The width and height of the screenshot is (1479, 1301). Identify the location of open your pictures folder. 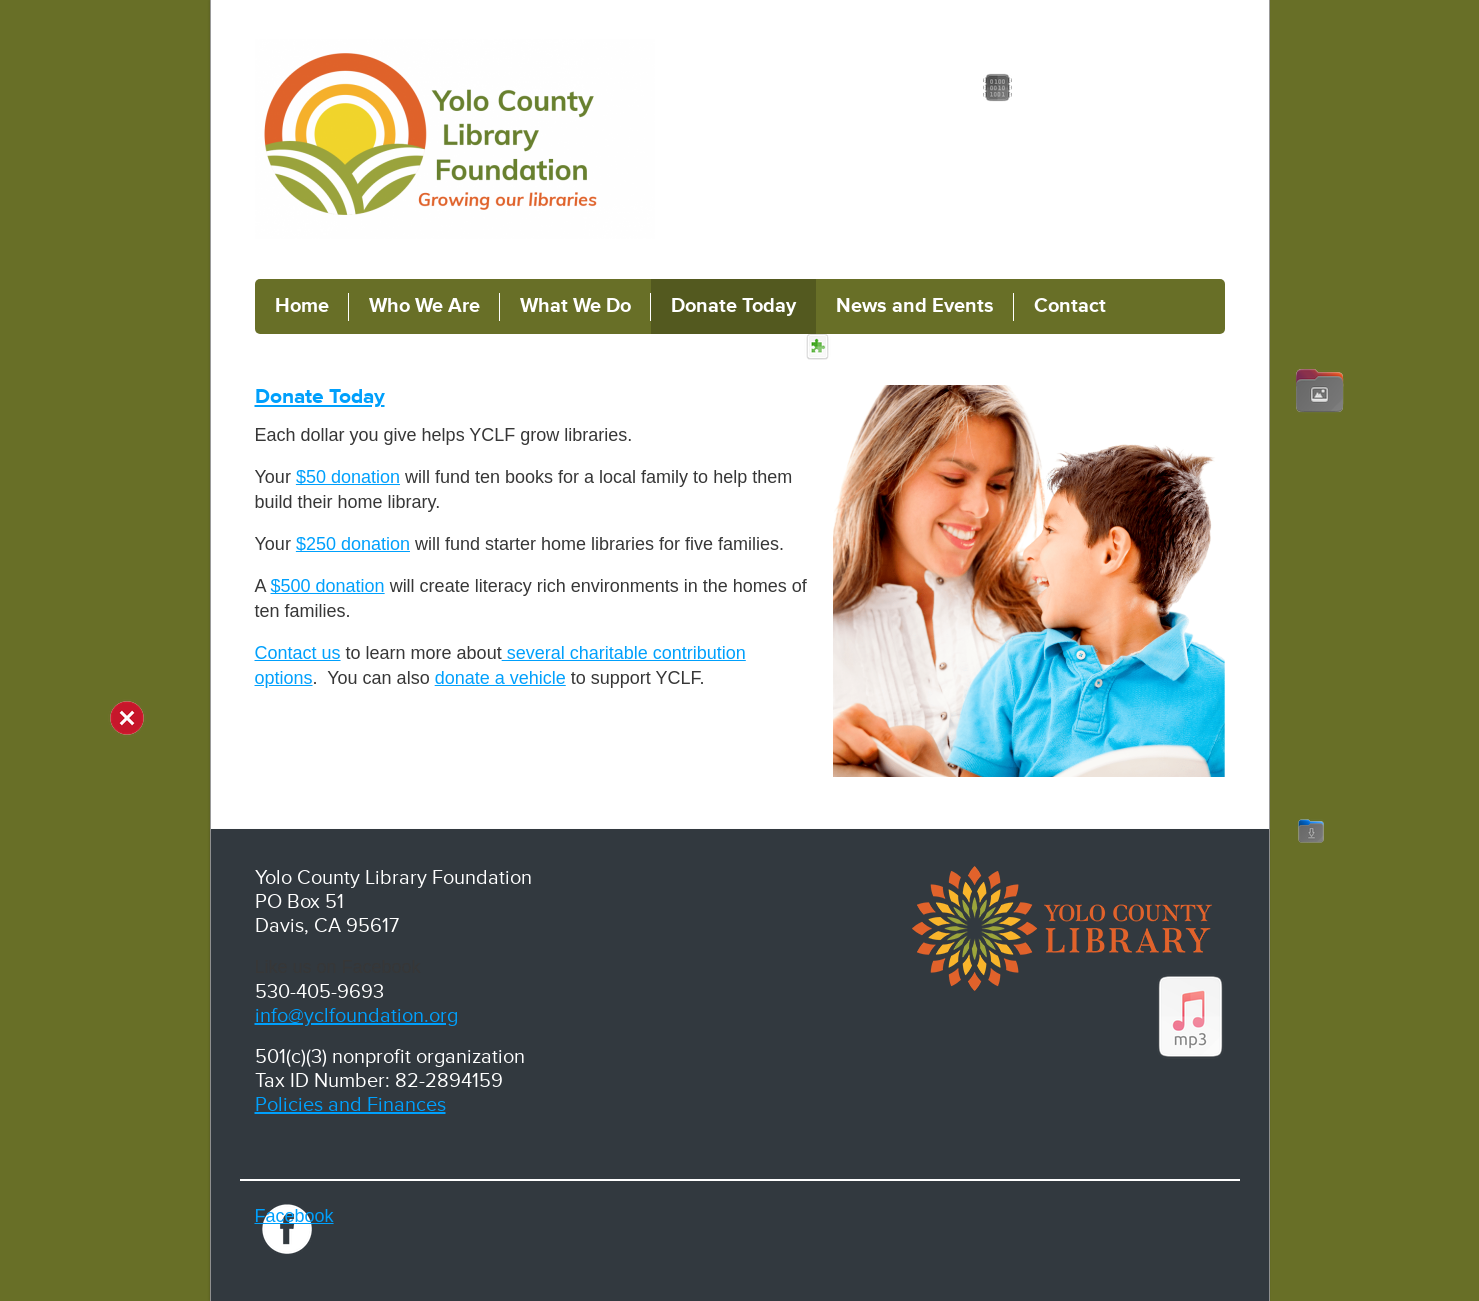
(1319, 390).